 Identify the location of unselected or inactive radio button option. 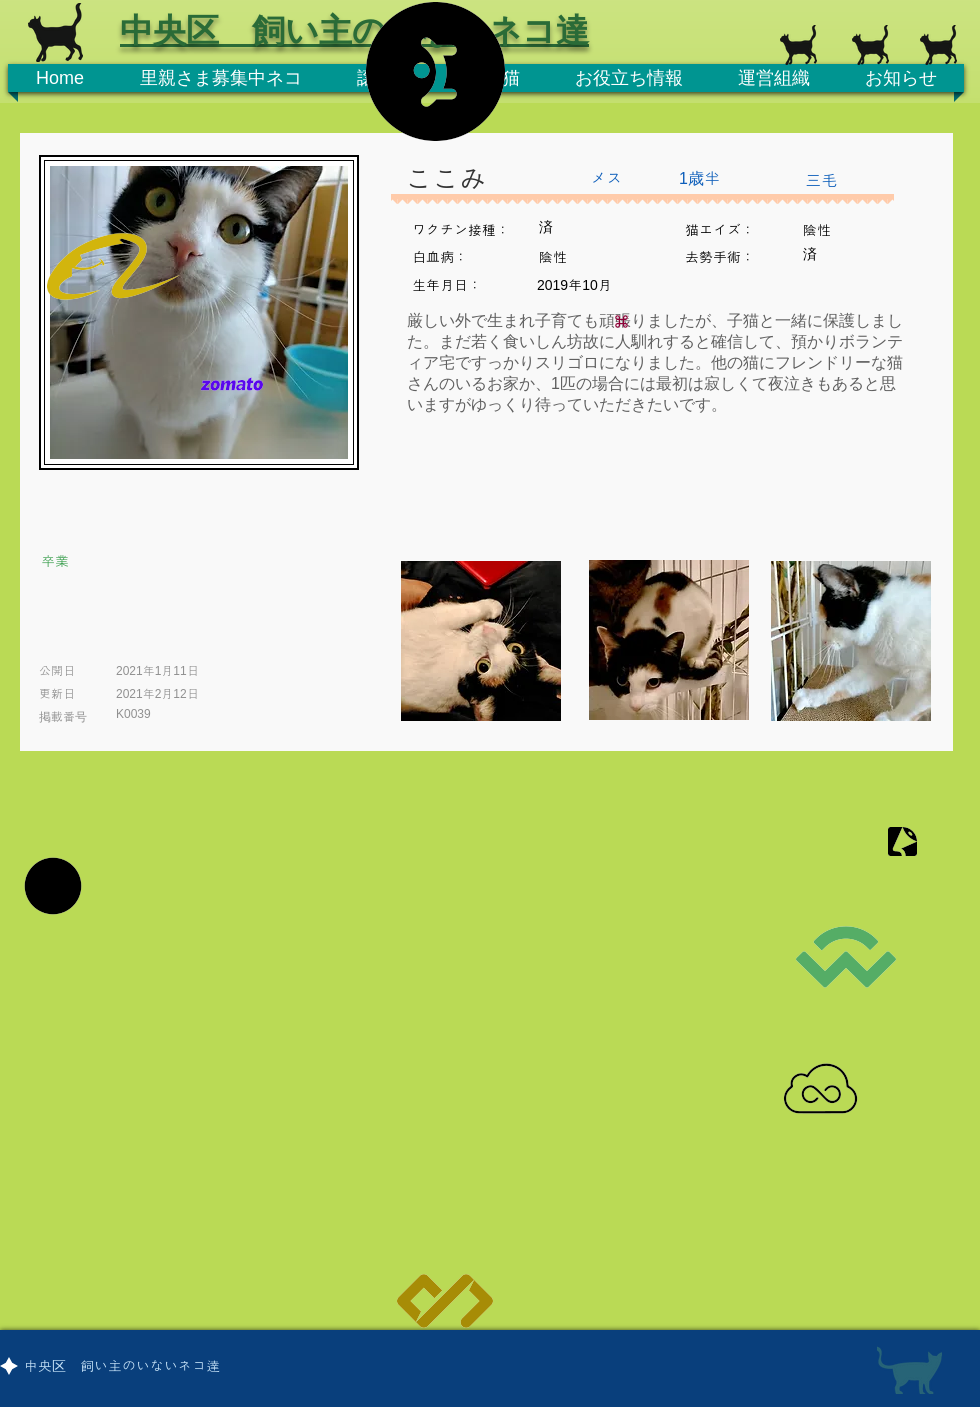
(53, 886).